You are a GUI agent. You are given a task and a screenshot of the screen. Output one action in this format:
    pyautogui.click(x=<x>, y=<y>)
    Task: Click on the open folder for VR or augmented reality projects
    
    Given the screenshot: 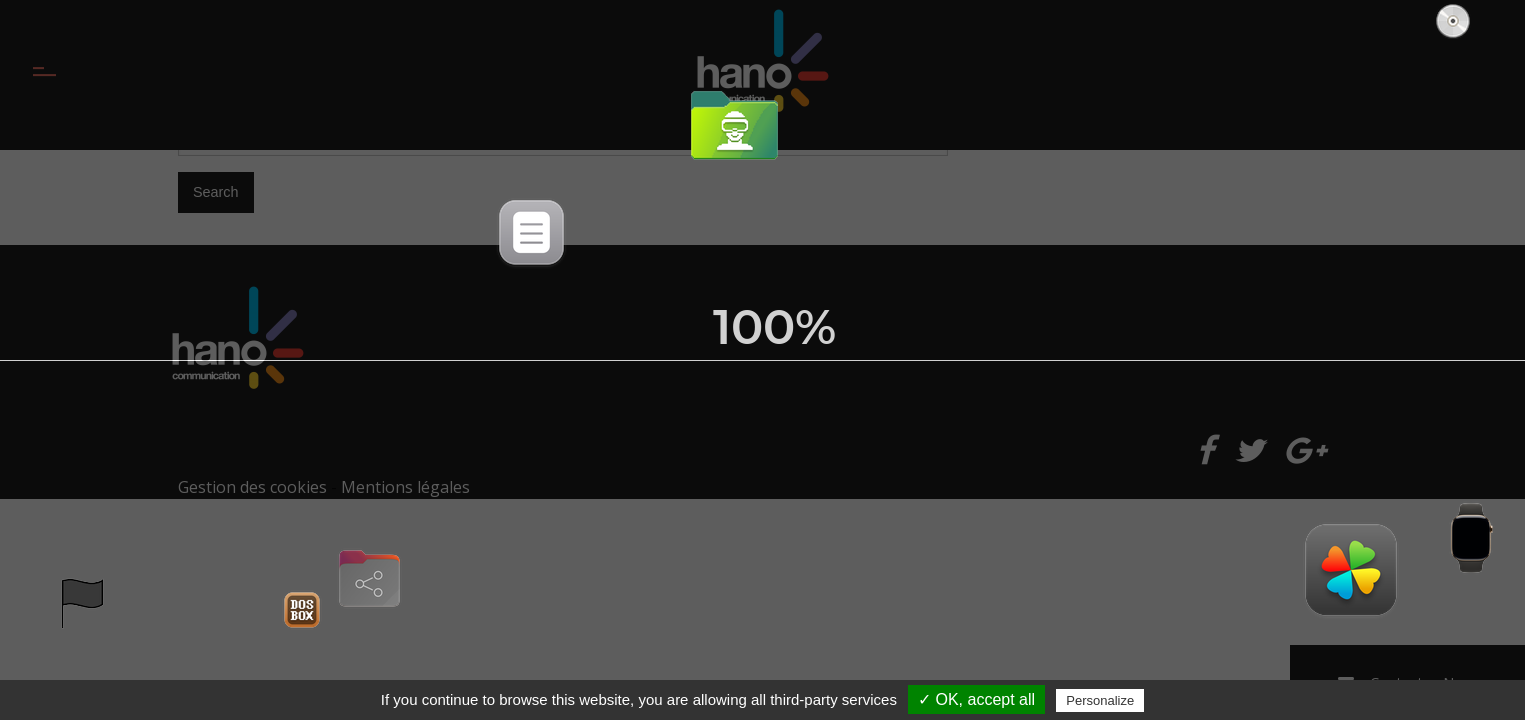 What is the action you would take?
    pyautogui.click(x=734, y=127)
    